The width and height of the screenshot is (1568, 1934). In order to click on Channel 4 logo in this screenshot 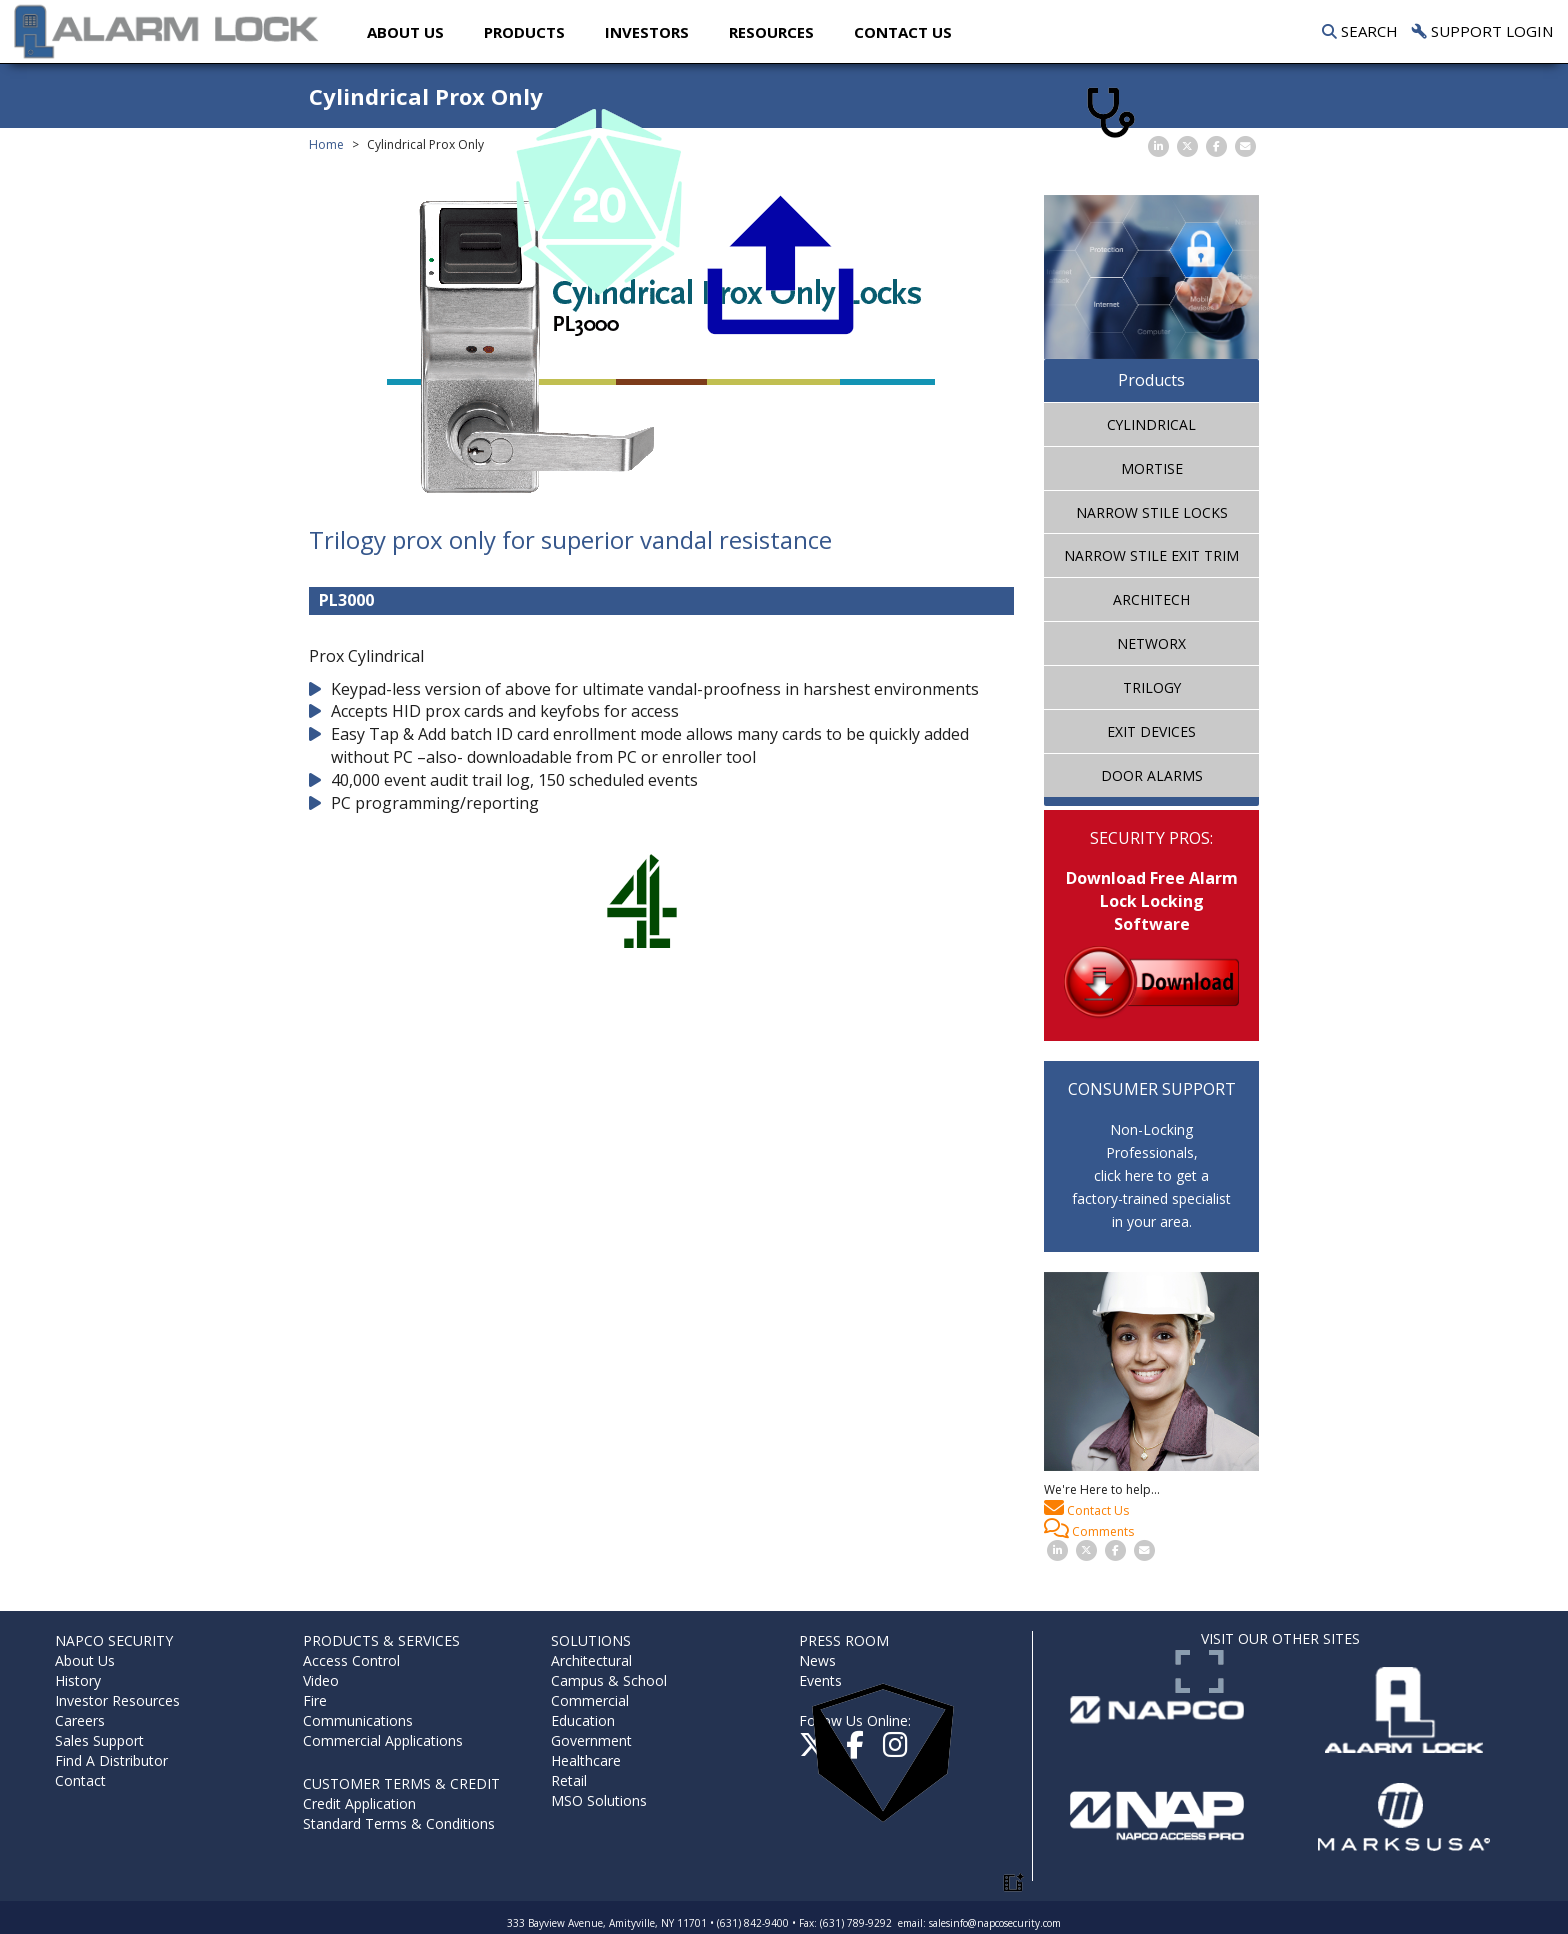, I will do `click(642, 901)`.